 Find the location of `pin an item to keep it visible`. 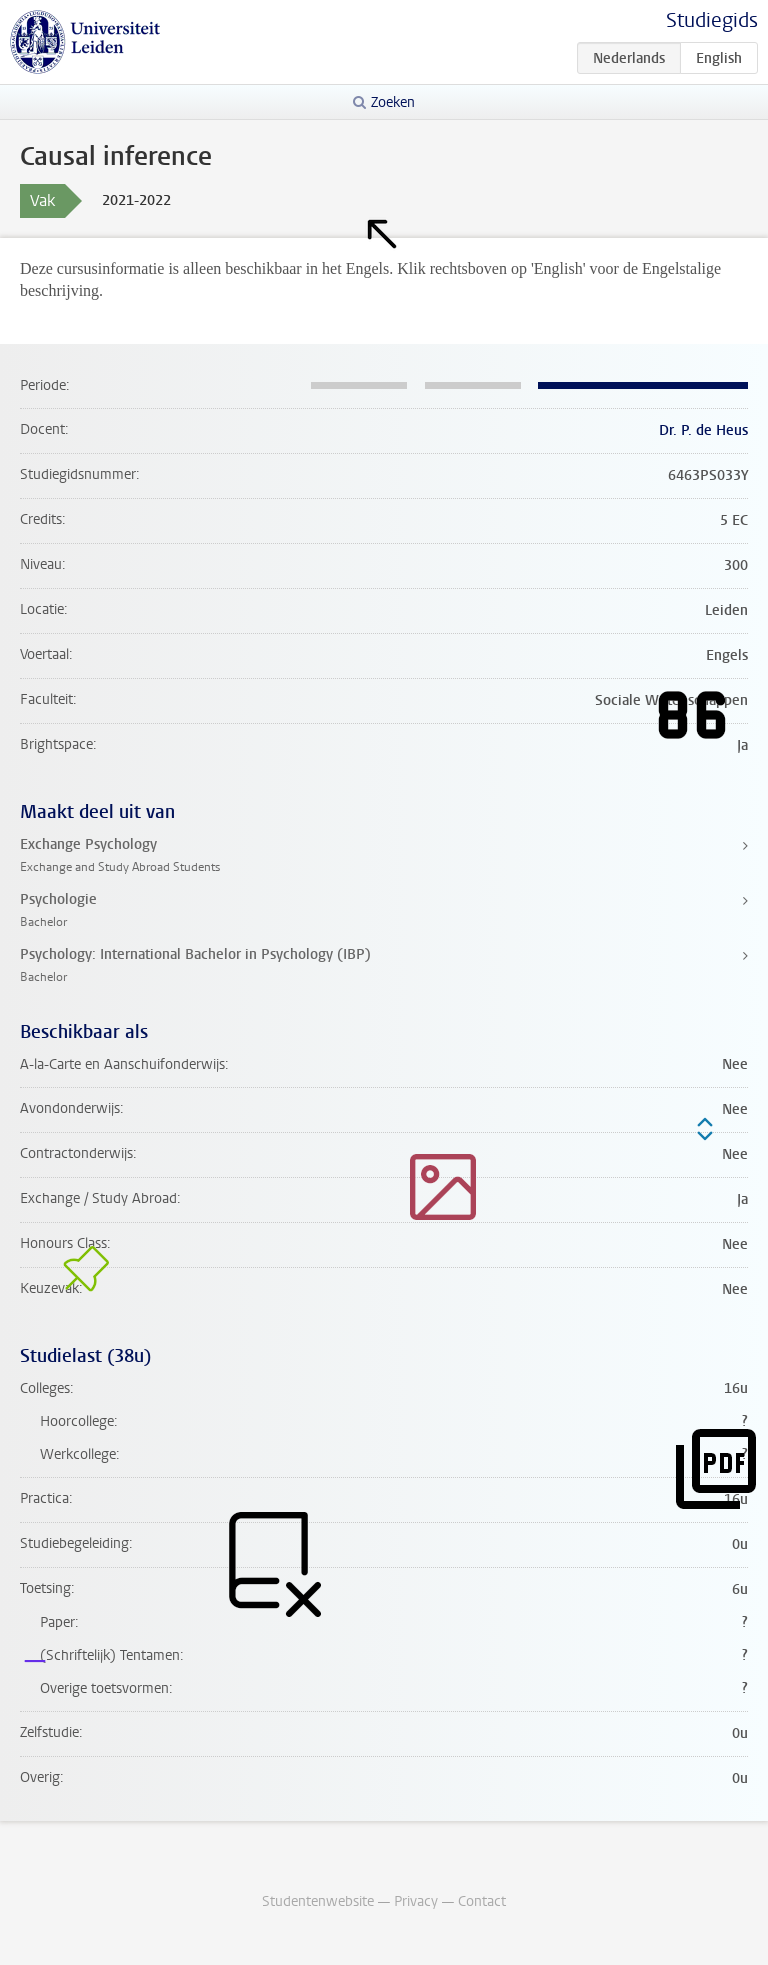

pin an item to keep it visible is located at coordinates (84, 1270).